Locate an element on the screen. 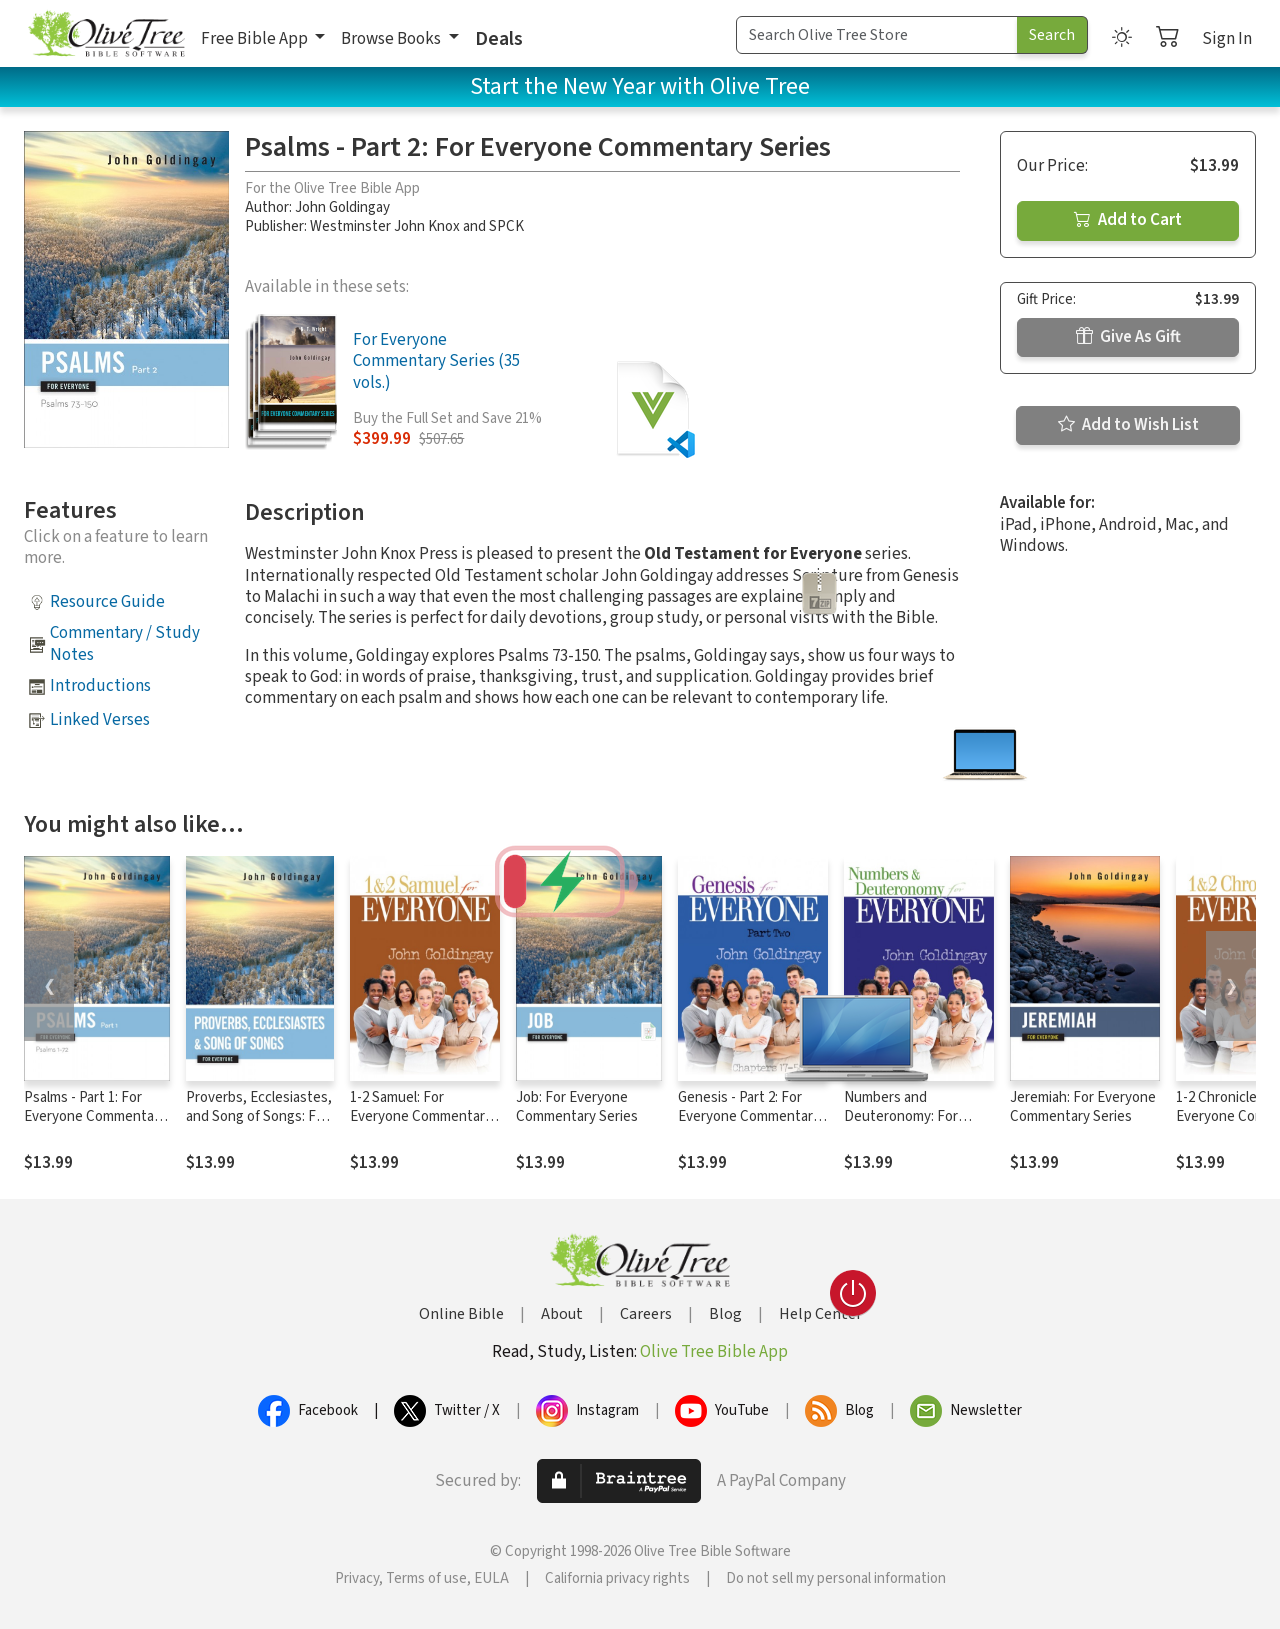  indicates battery is critically low but currently charging is located at coordinates (566, 881).